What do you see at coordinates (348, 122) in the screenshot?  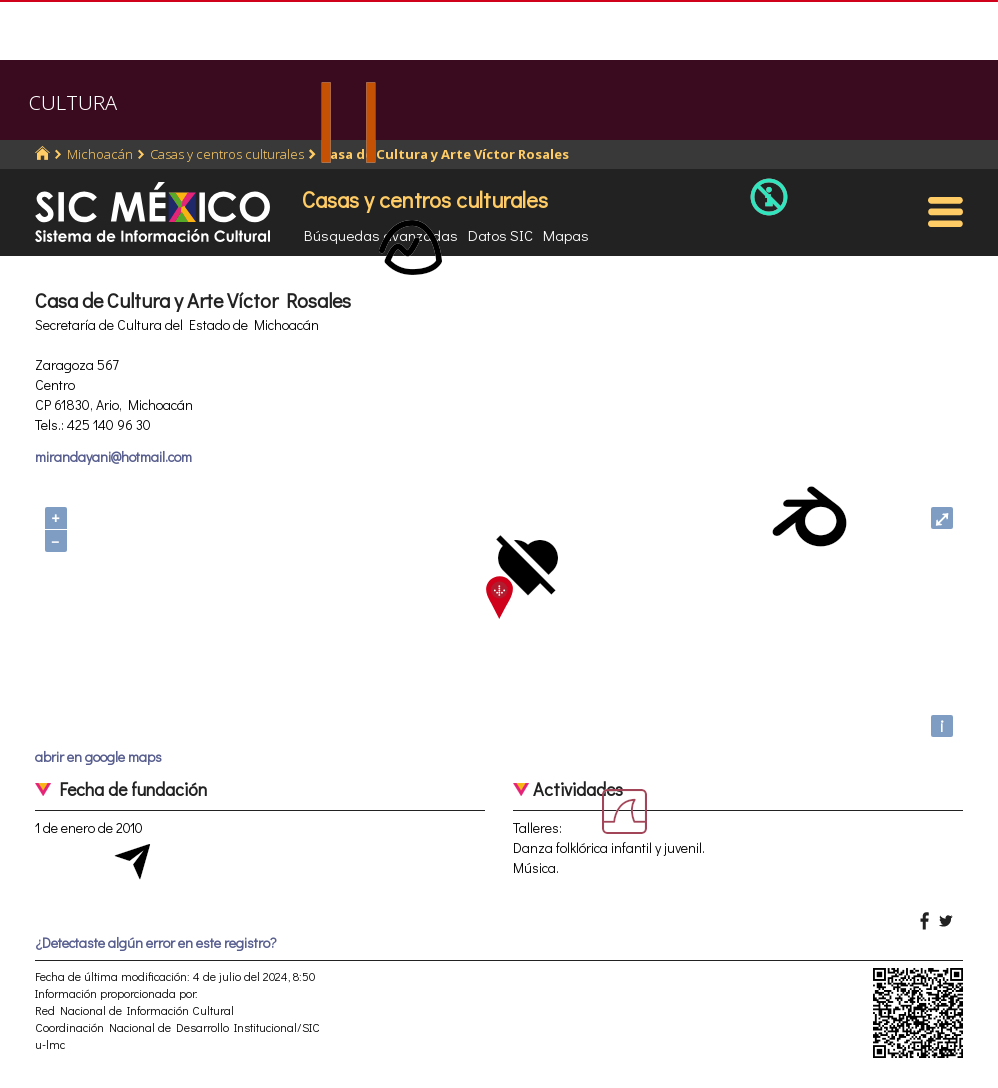 I see `pause media playback` at bounding box center [348, 122].